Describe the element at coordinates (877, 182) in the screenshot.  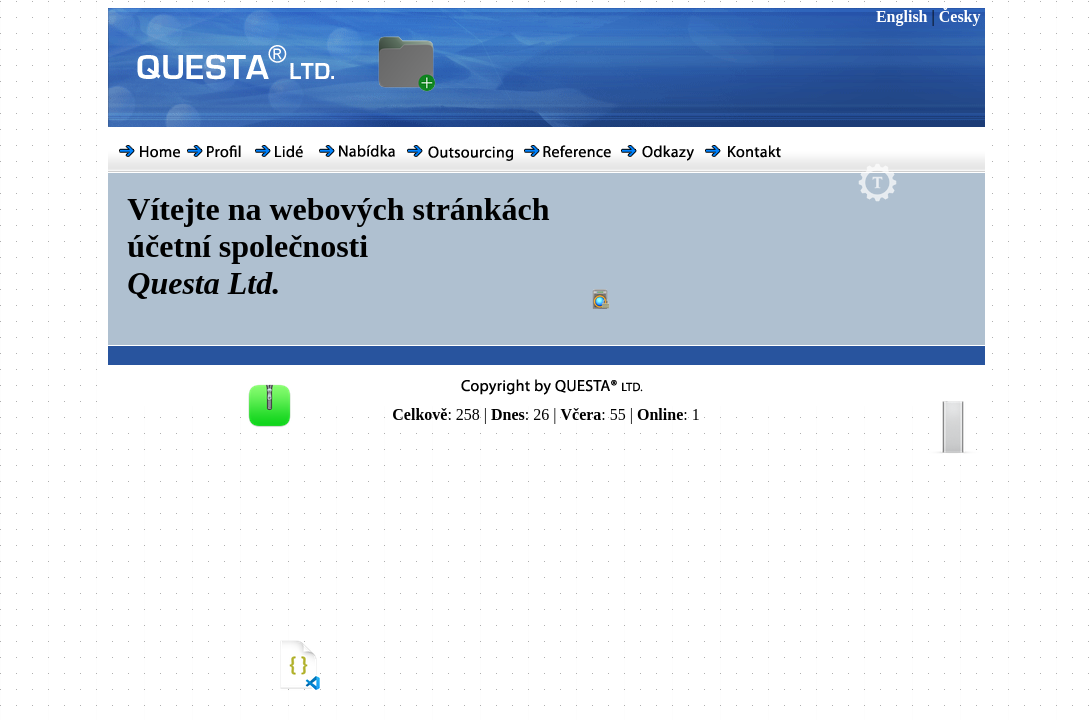
I see `access text animation settings` at that location.